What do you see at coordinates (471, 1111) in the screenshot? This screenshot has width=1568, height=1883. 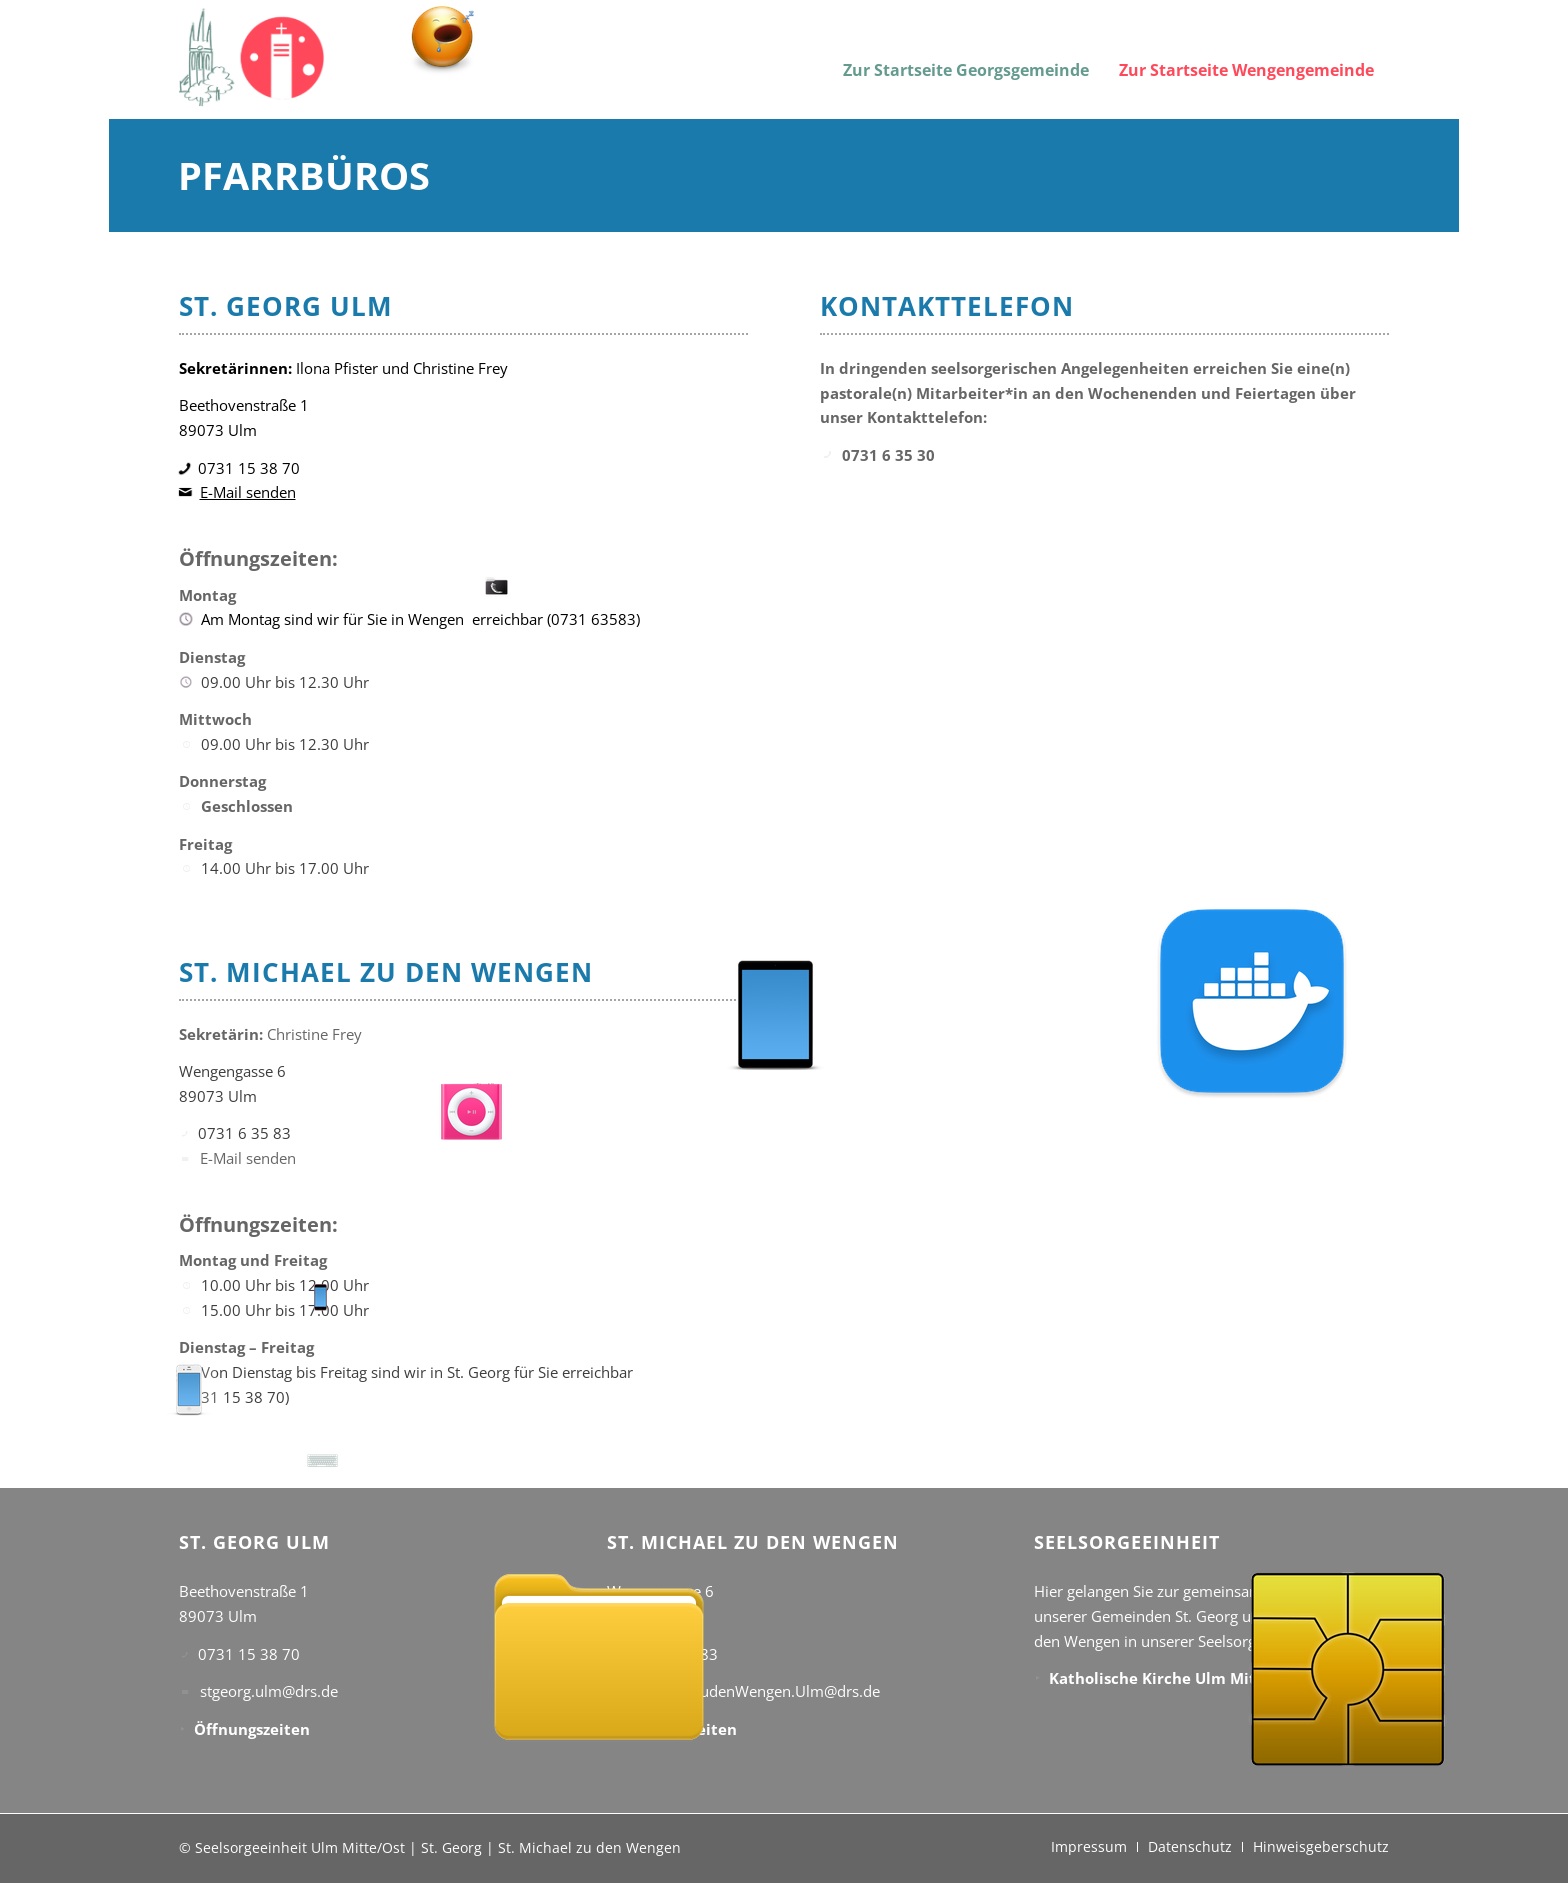 I see `iPod shuffle device connected` at bounding box center [471, 1111].